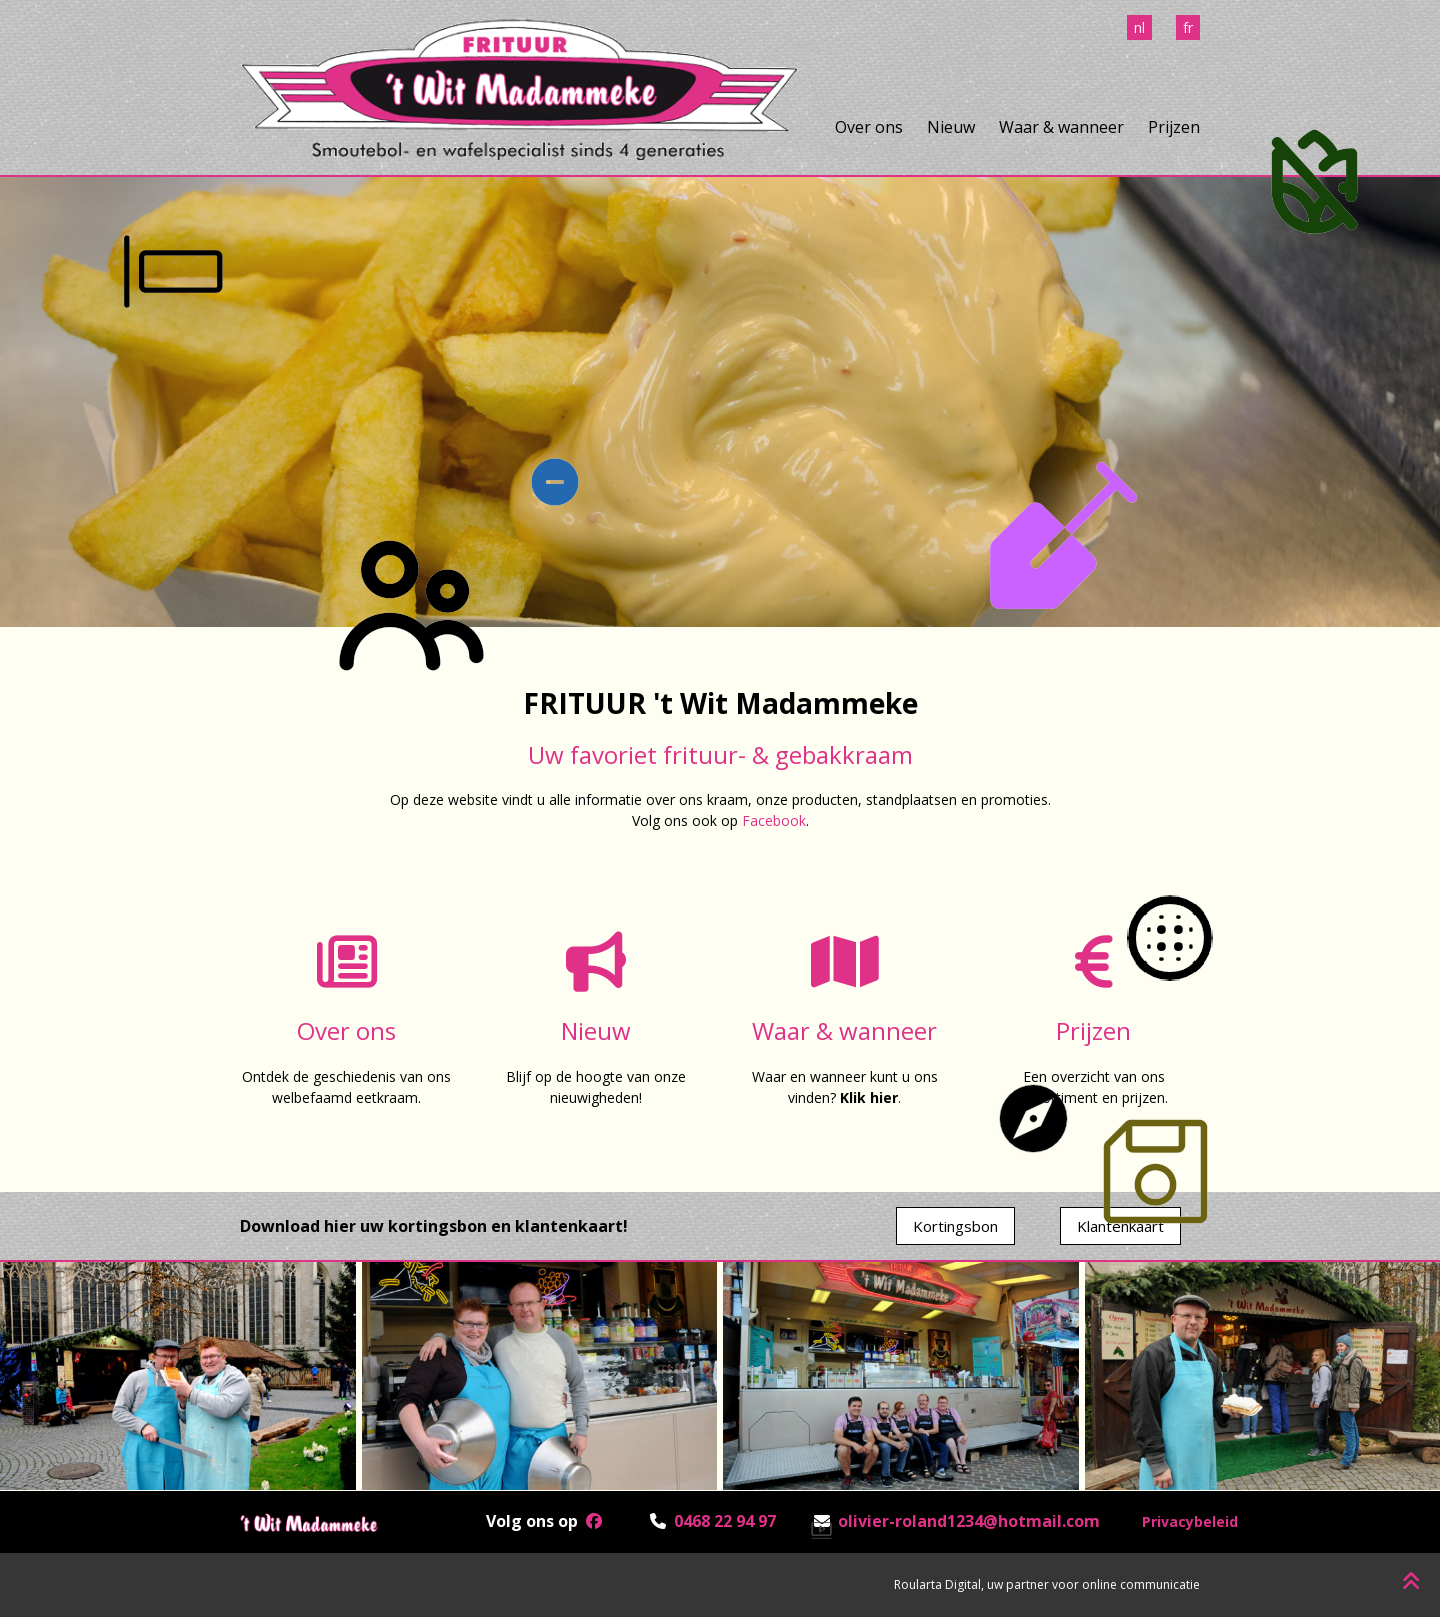  I want to click on play or watch a video, so click(821, 1530).